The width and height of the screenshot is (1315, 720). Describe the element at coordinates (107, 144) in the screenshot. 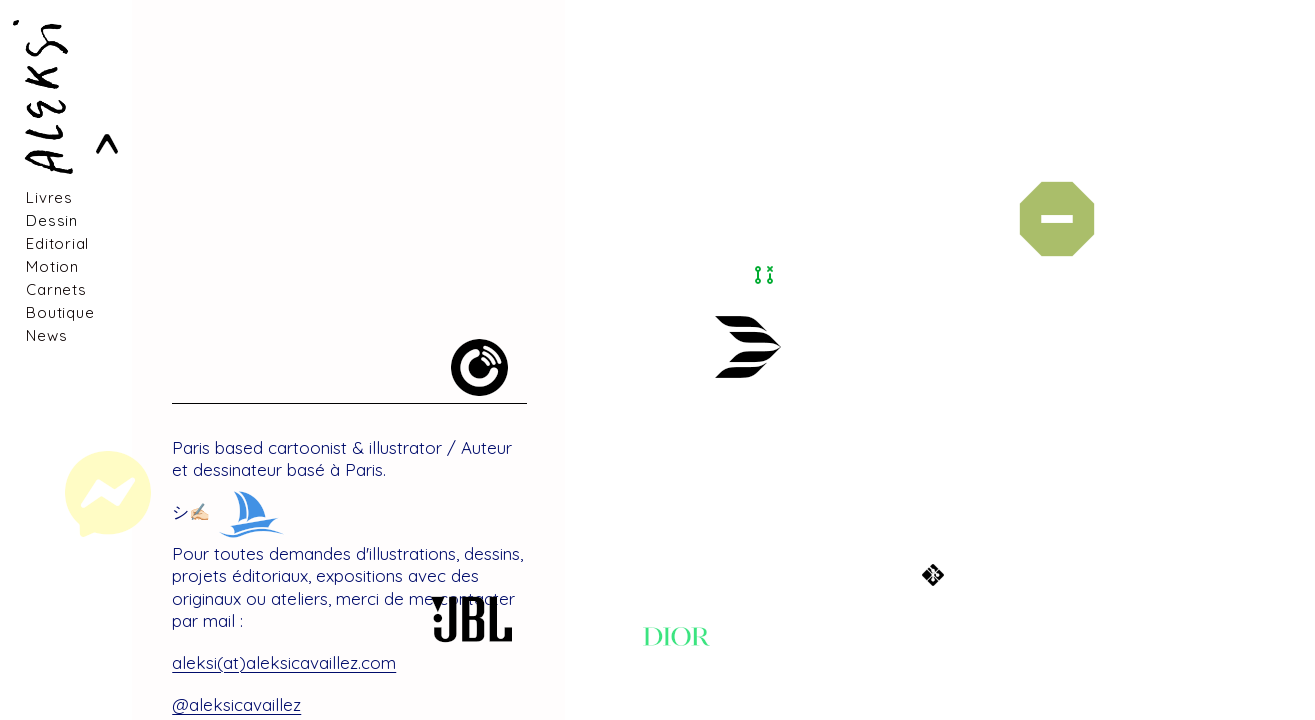

I see `expo development platform logo` at that location.